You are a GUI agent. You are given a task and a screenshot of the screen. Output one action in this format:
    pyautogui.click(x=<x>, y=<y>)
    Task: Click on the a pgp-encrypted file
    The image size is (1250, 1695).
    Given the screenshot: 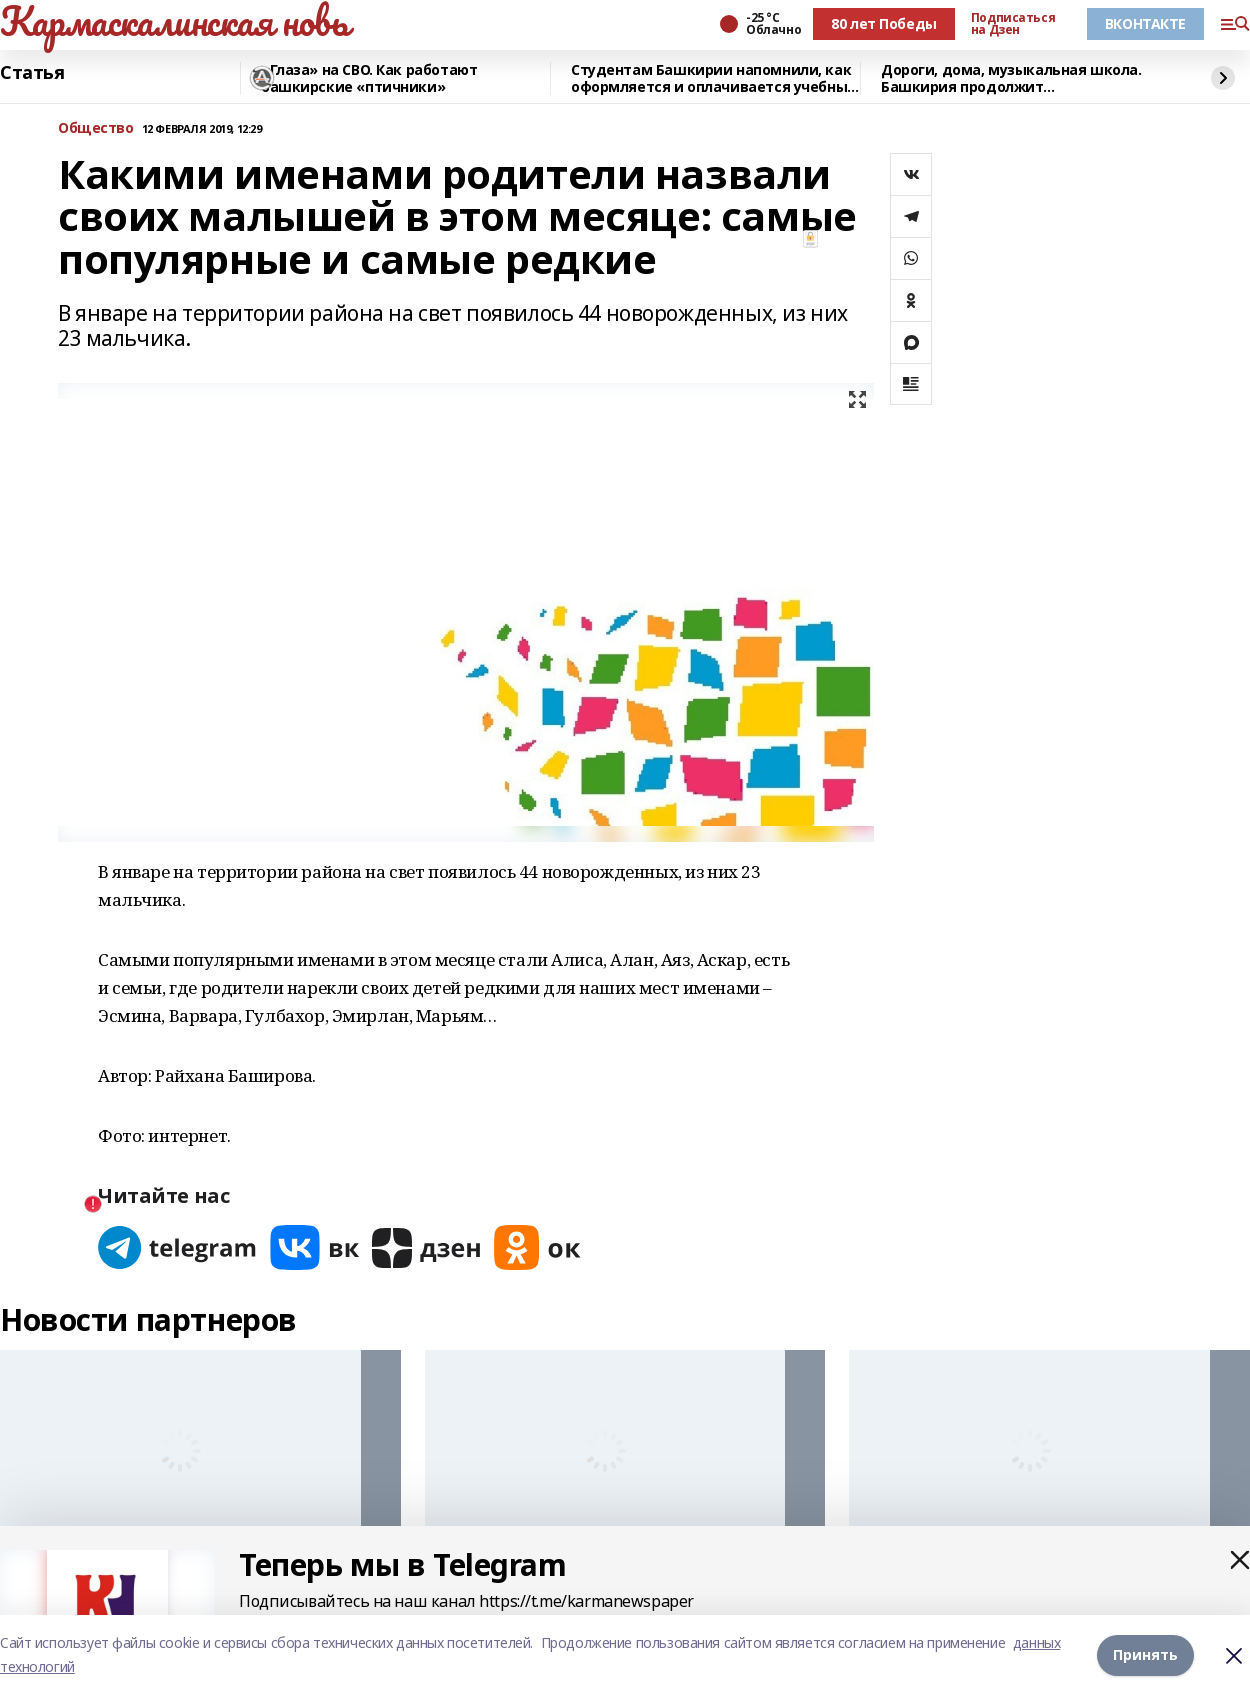 What is the action you would take?
    pyautogui.click(x=810, y=238)
    